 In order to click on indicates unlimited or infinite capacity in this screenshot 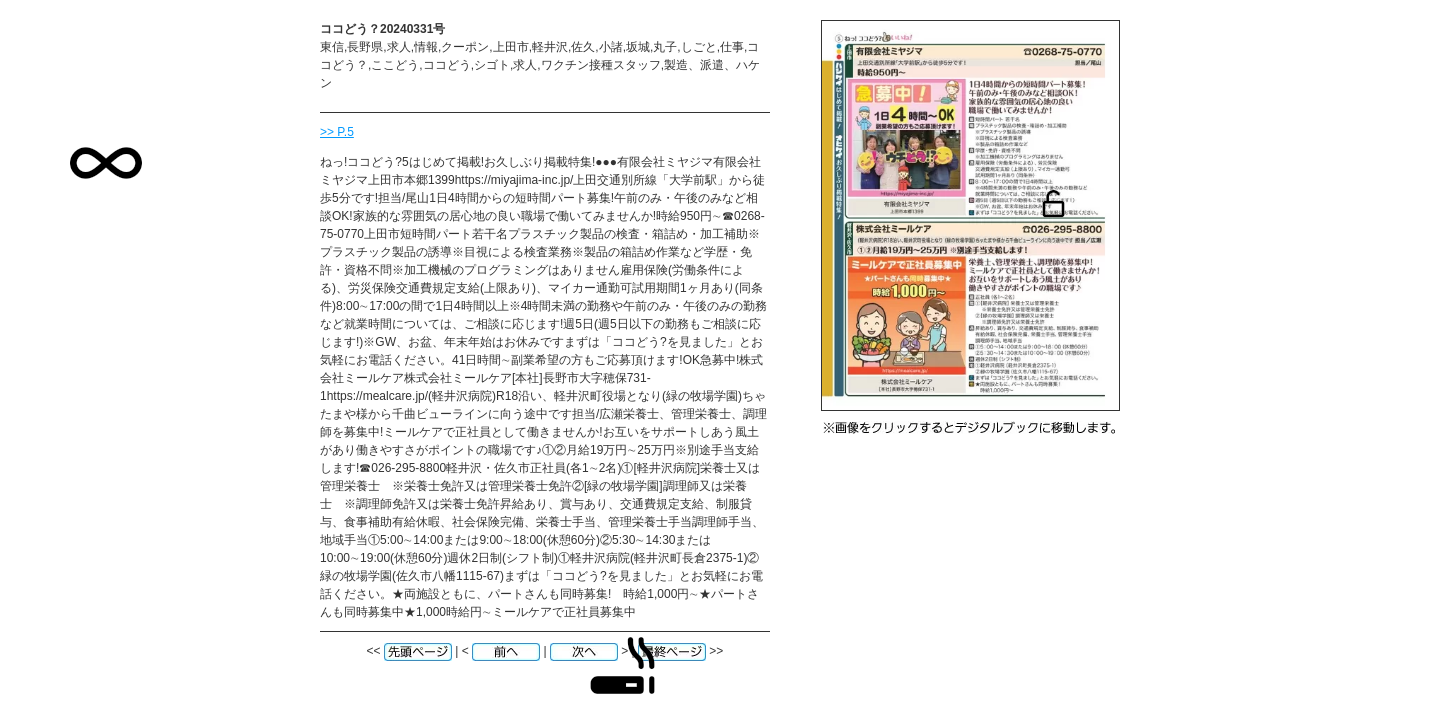, I will do `click(106, 163)`.